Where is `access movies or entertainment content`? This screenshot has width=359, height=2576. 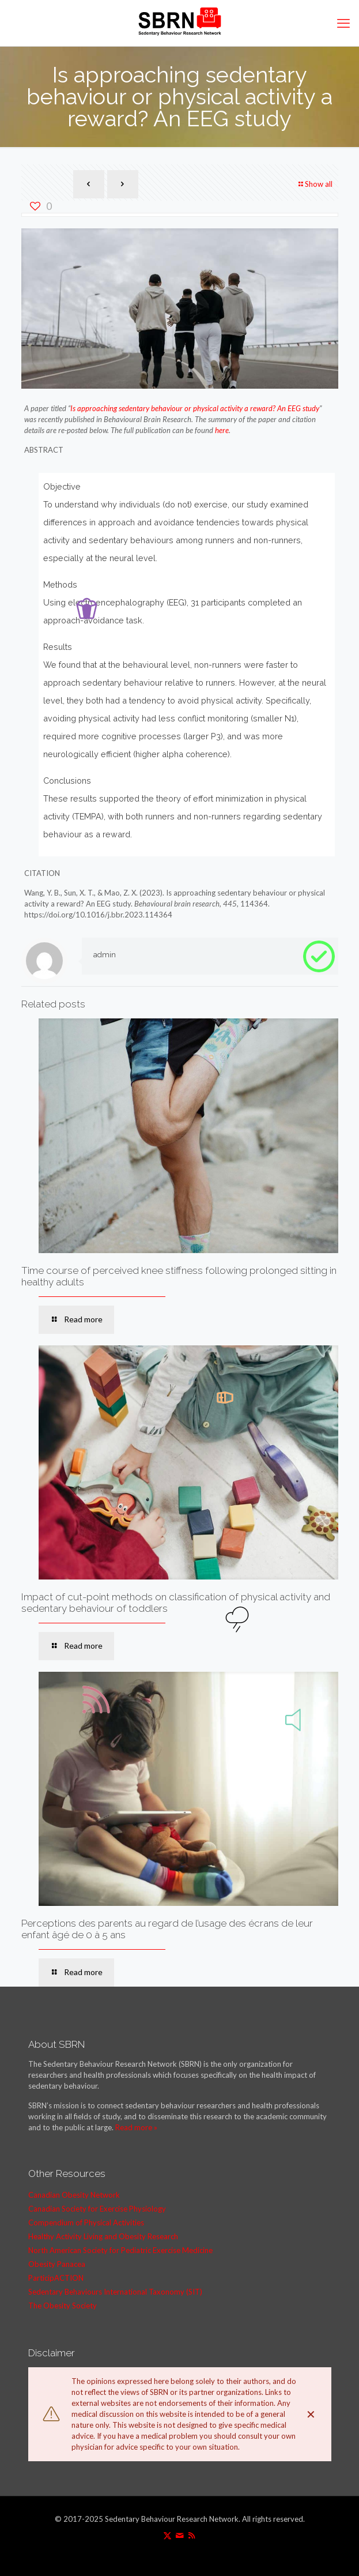 access movies or entertainment content is located at coordinates (86, 609).